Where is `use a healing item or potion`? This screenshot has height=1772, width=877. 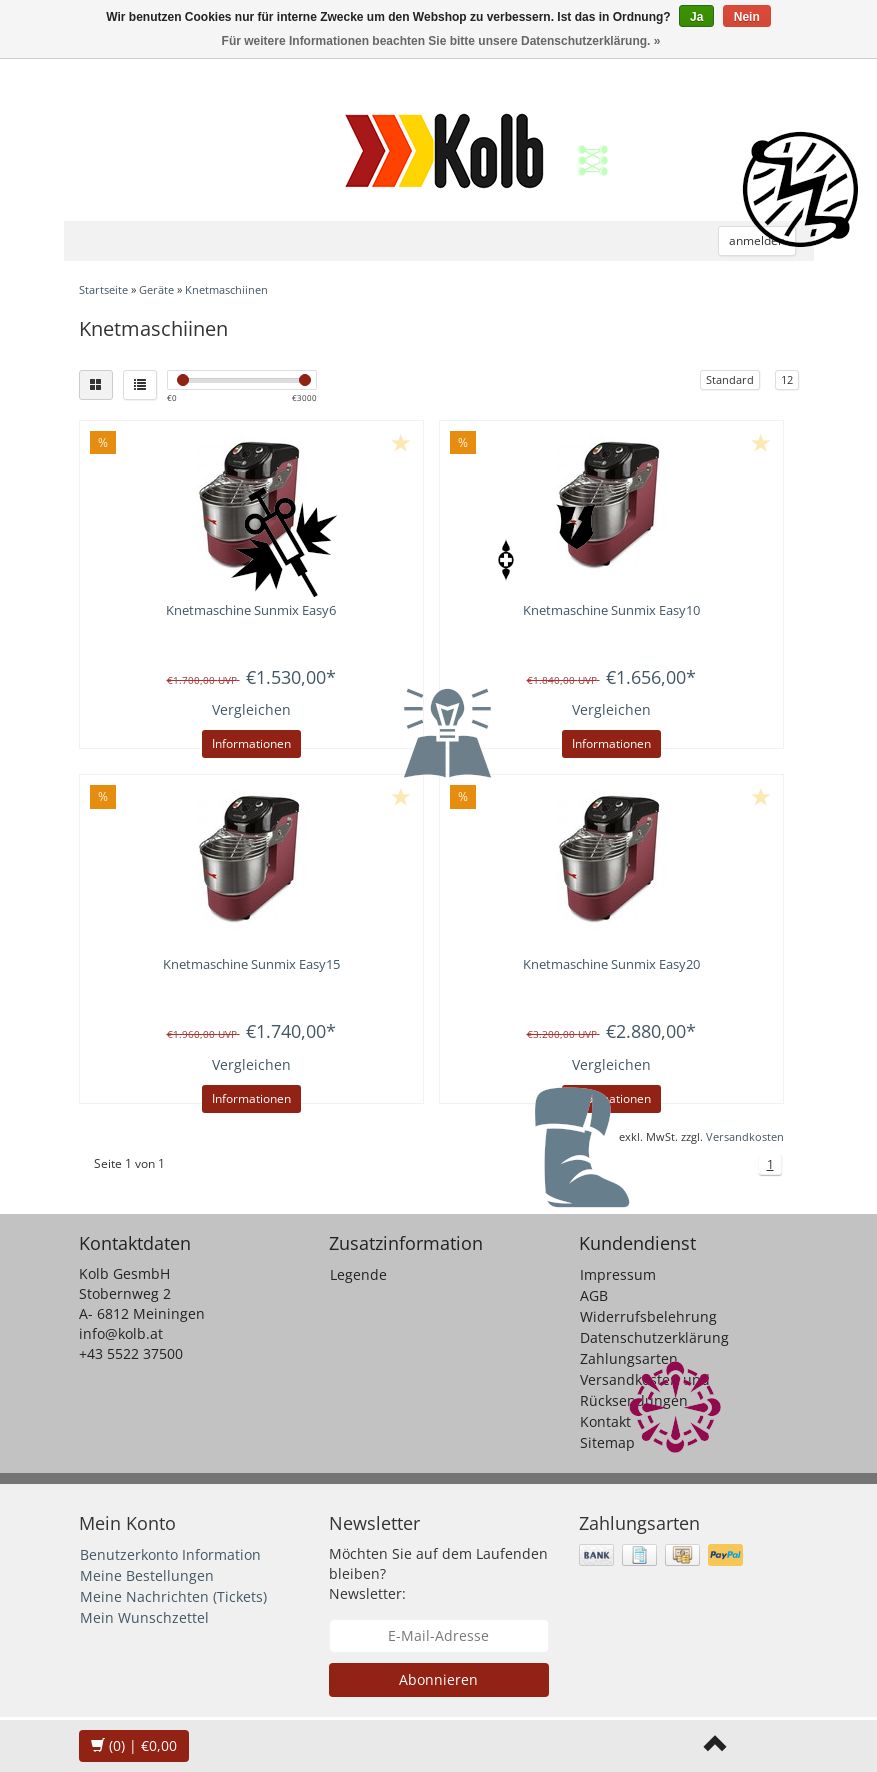 use a healing item or potion is located at coordinates (282, 541).